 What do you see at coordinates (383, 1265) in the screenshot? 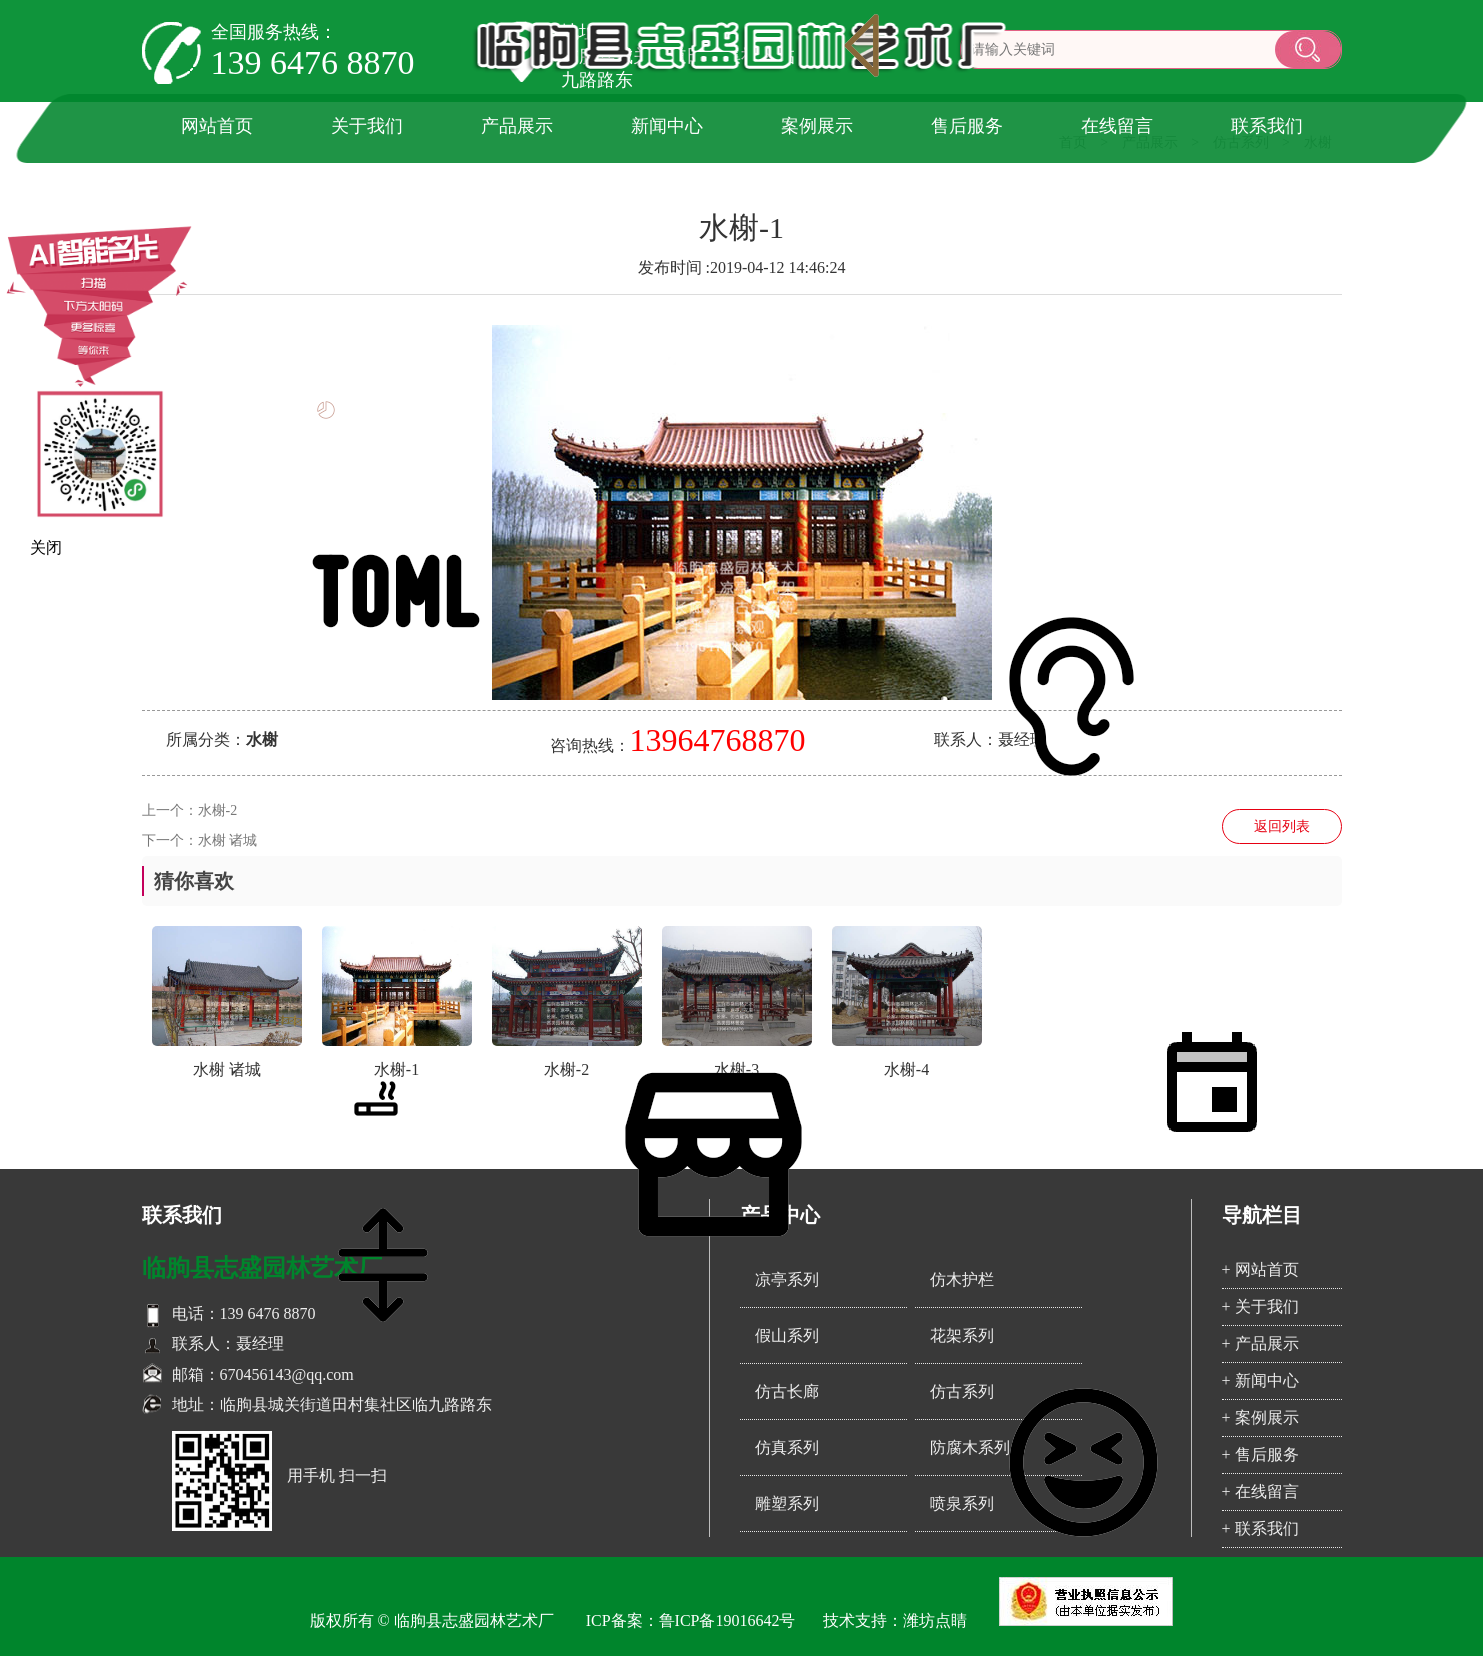
I see `split content vertically` at bounding box center [383, 1265].